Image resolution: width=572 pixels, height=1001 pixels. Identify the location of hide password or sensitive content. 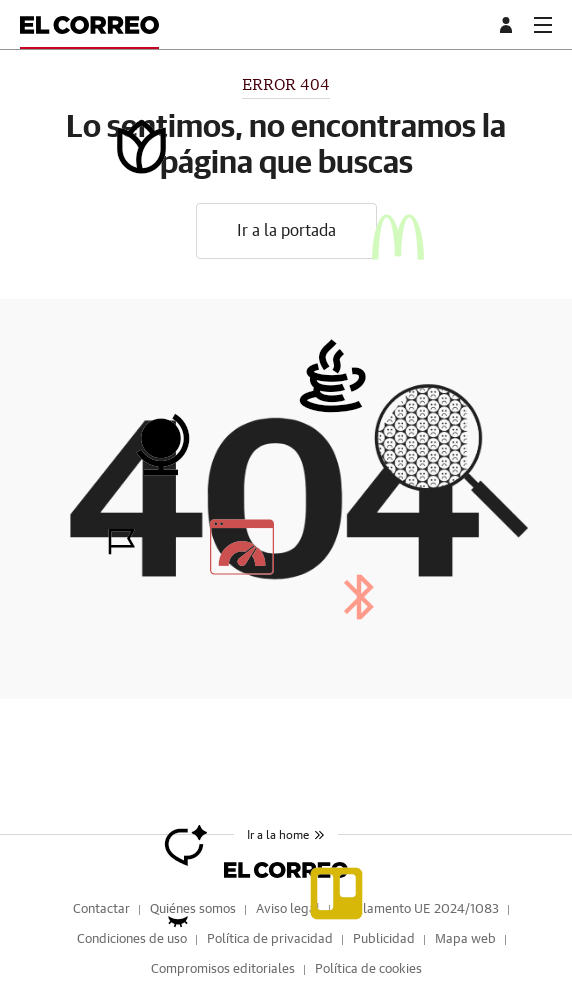
(178, 921).